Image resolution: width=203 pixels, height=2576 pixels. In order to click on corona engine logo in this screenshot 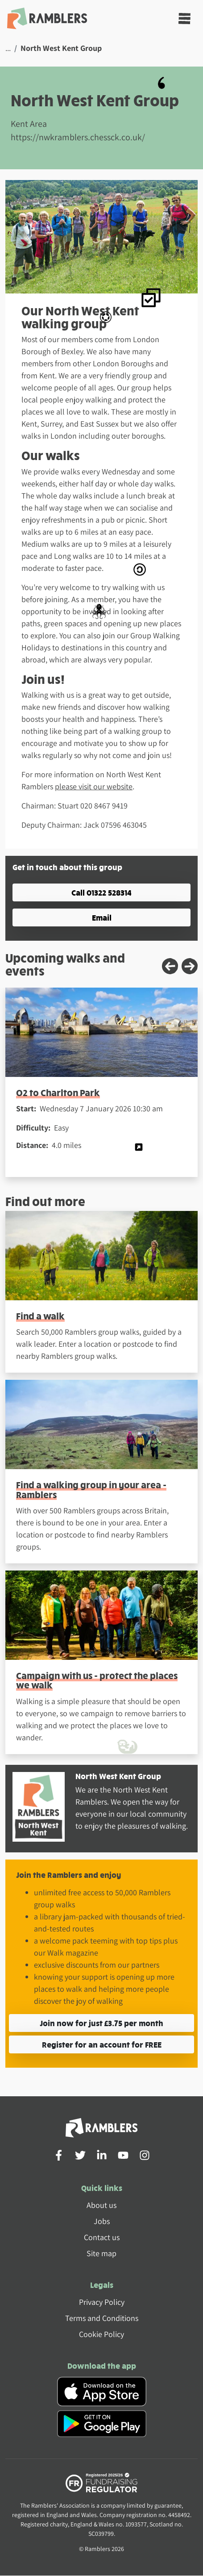, I will do `click(106, 317)`.